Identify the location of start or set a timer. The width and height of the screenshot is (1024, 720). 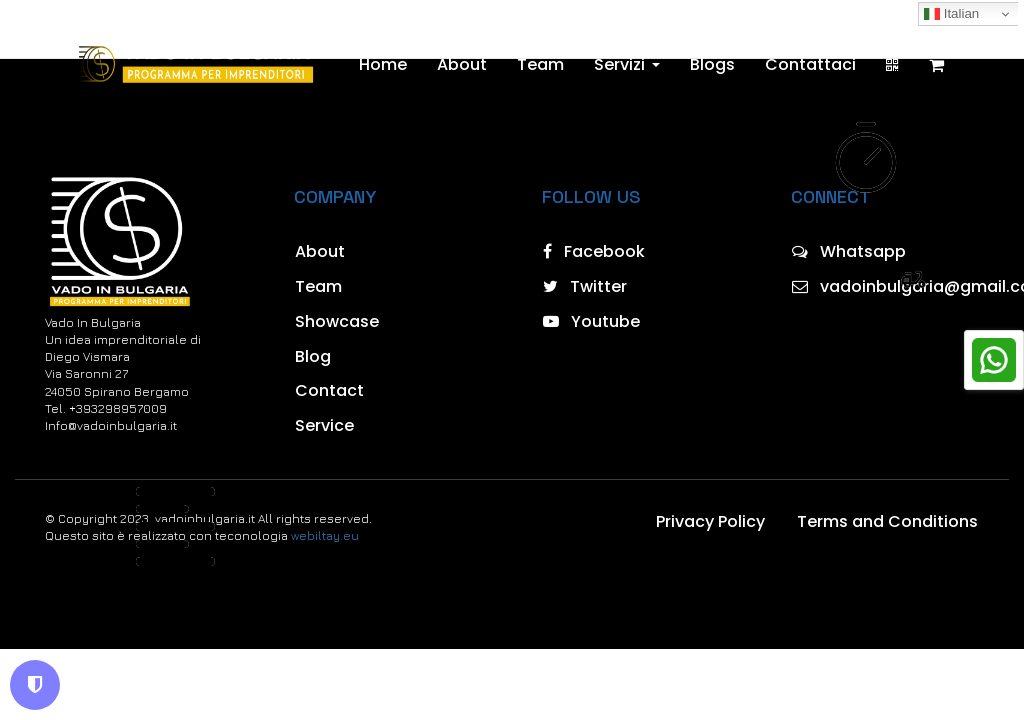
(866, 160).